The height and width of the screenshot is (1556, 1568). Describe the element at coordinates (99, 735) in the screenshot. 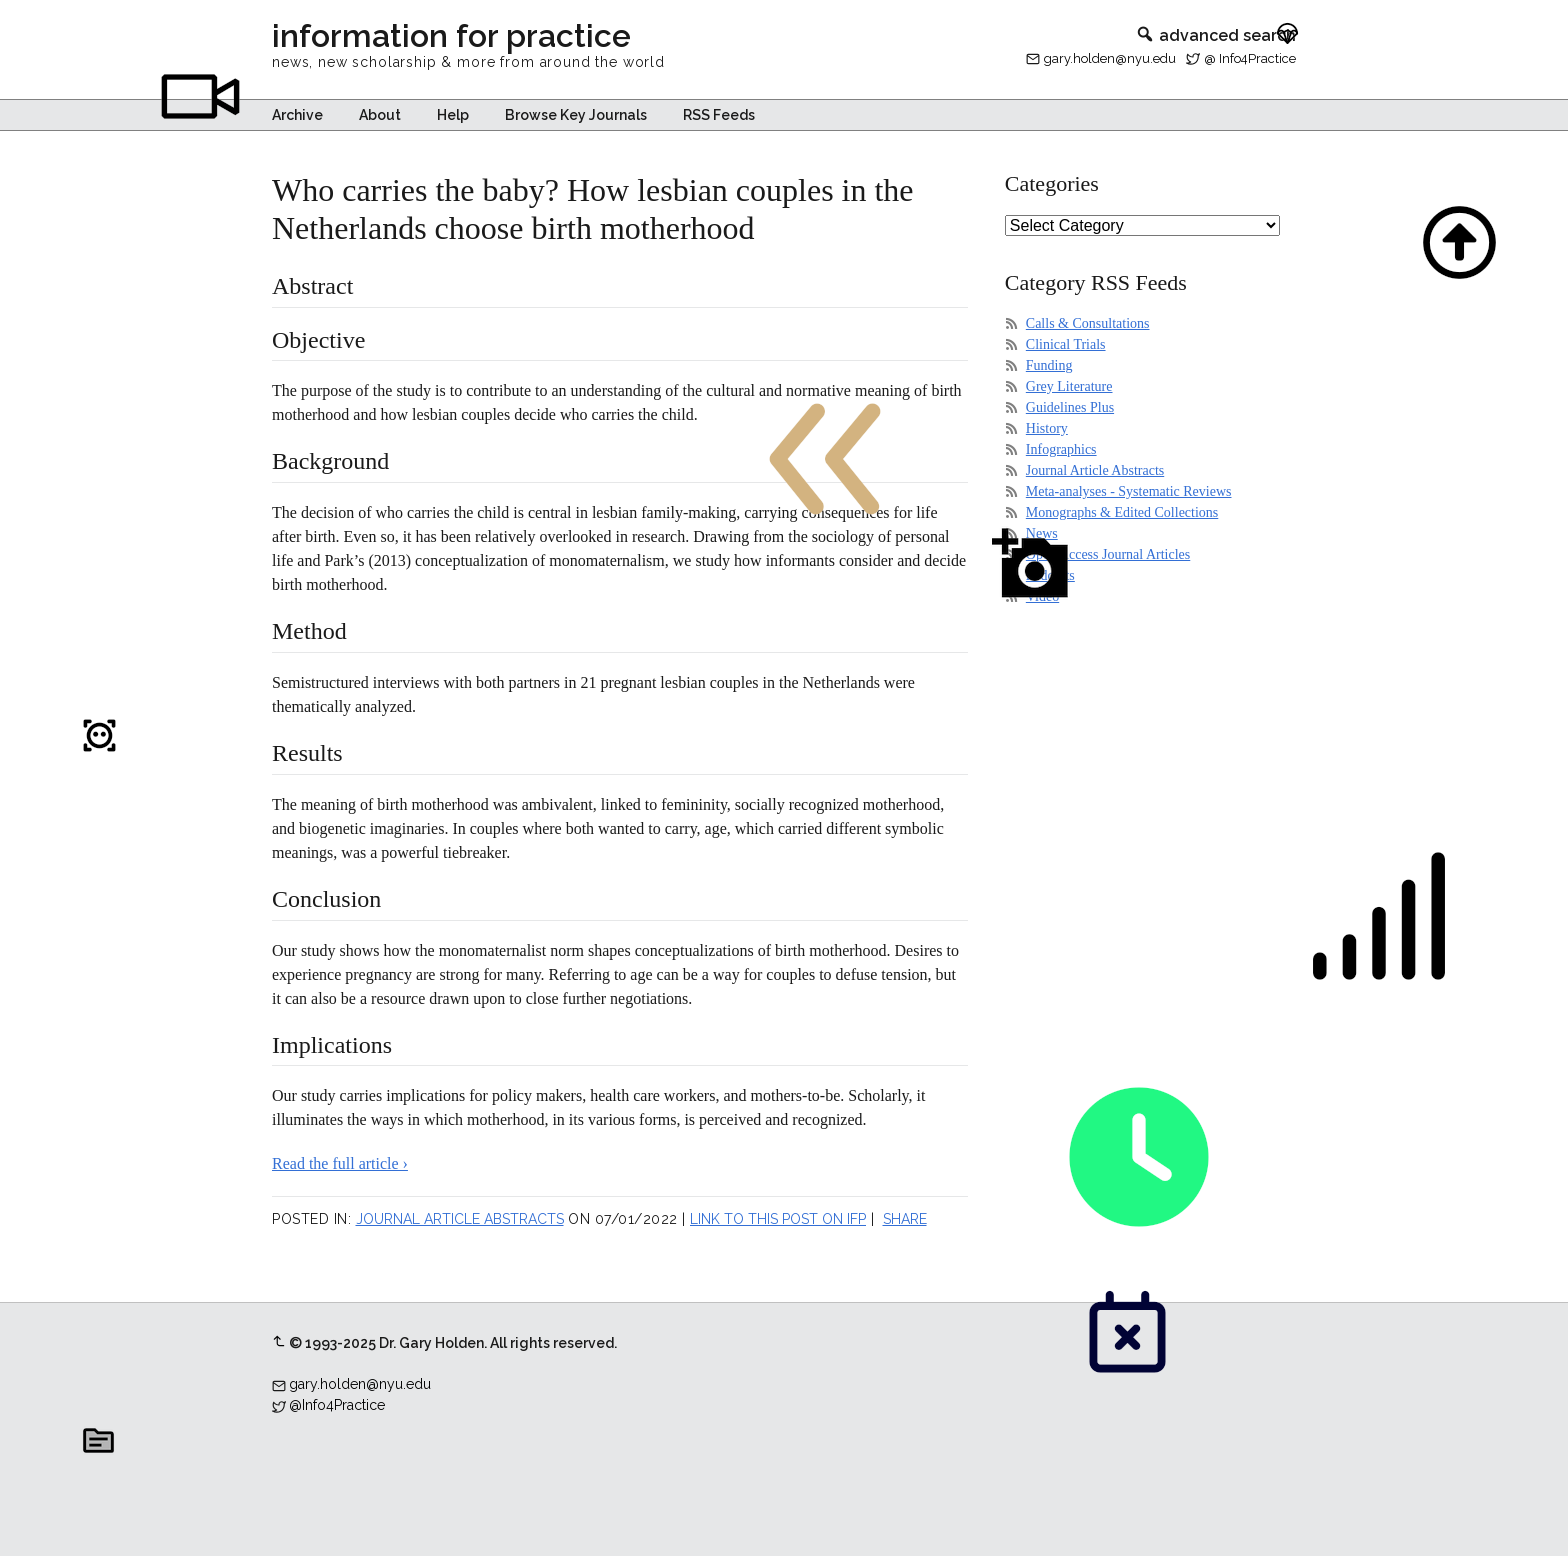

I see `scan face to unlock or authenticate` at that location.